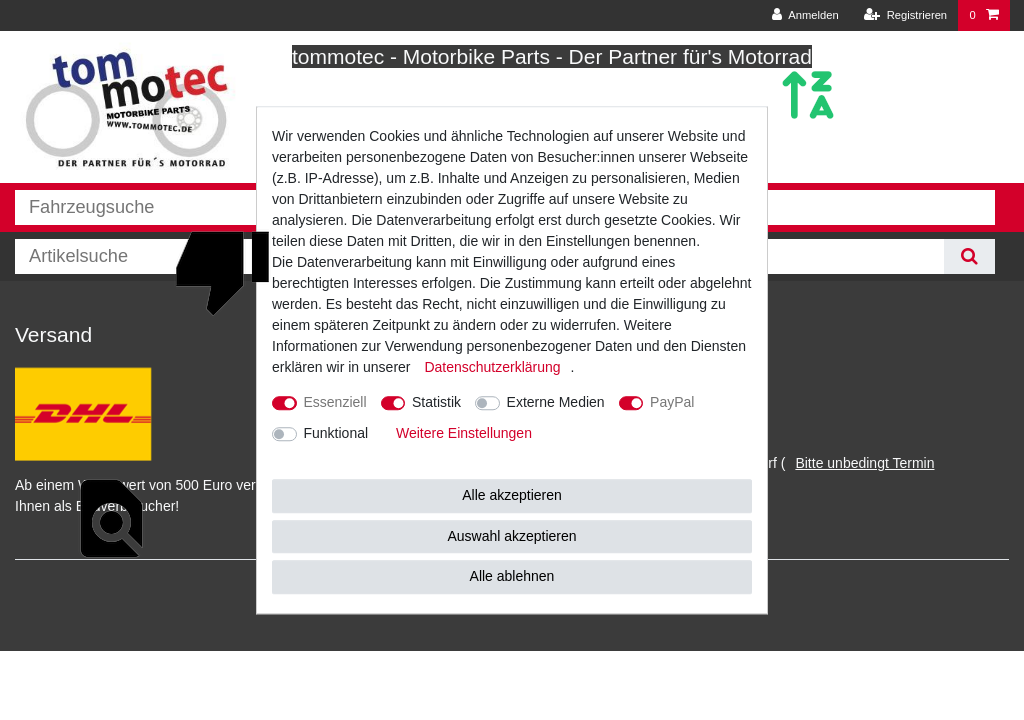 The height and width of the screenshot is (720, 1024). What do you see at coordinates (111, 518) in the screenshot?
I see `search within the current document` at bounding box center [111, 518].